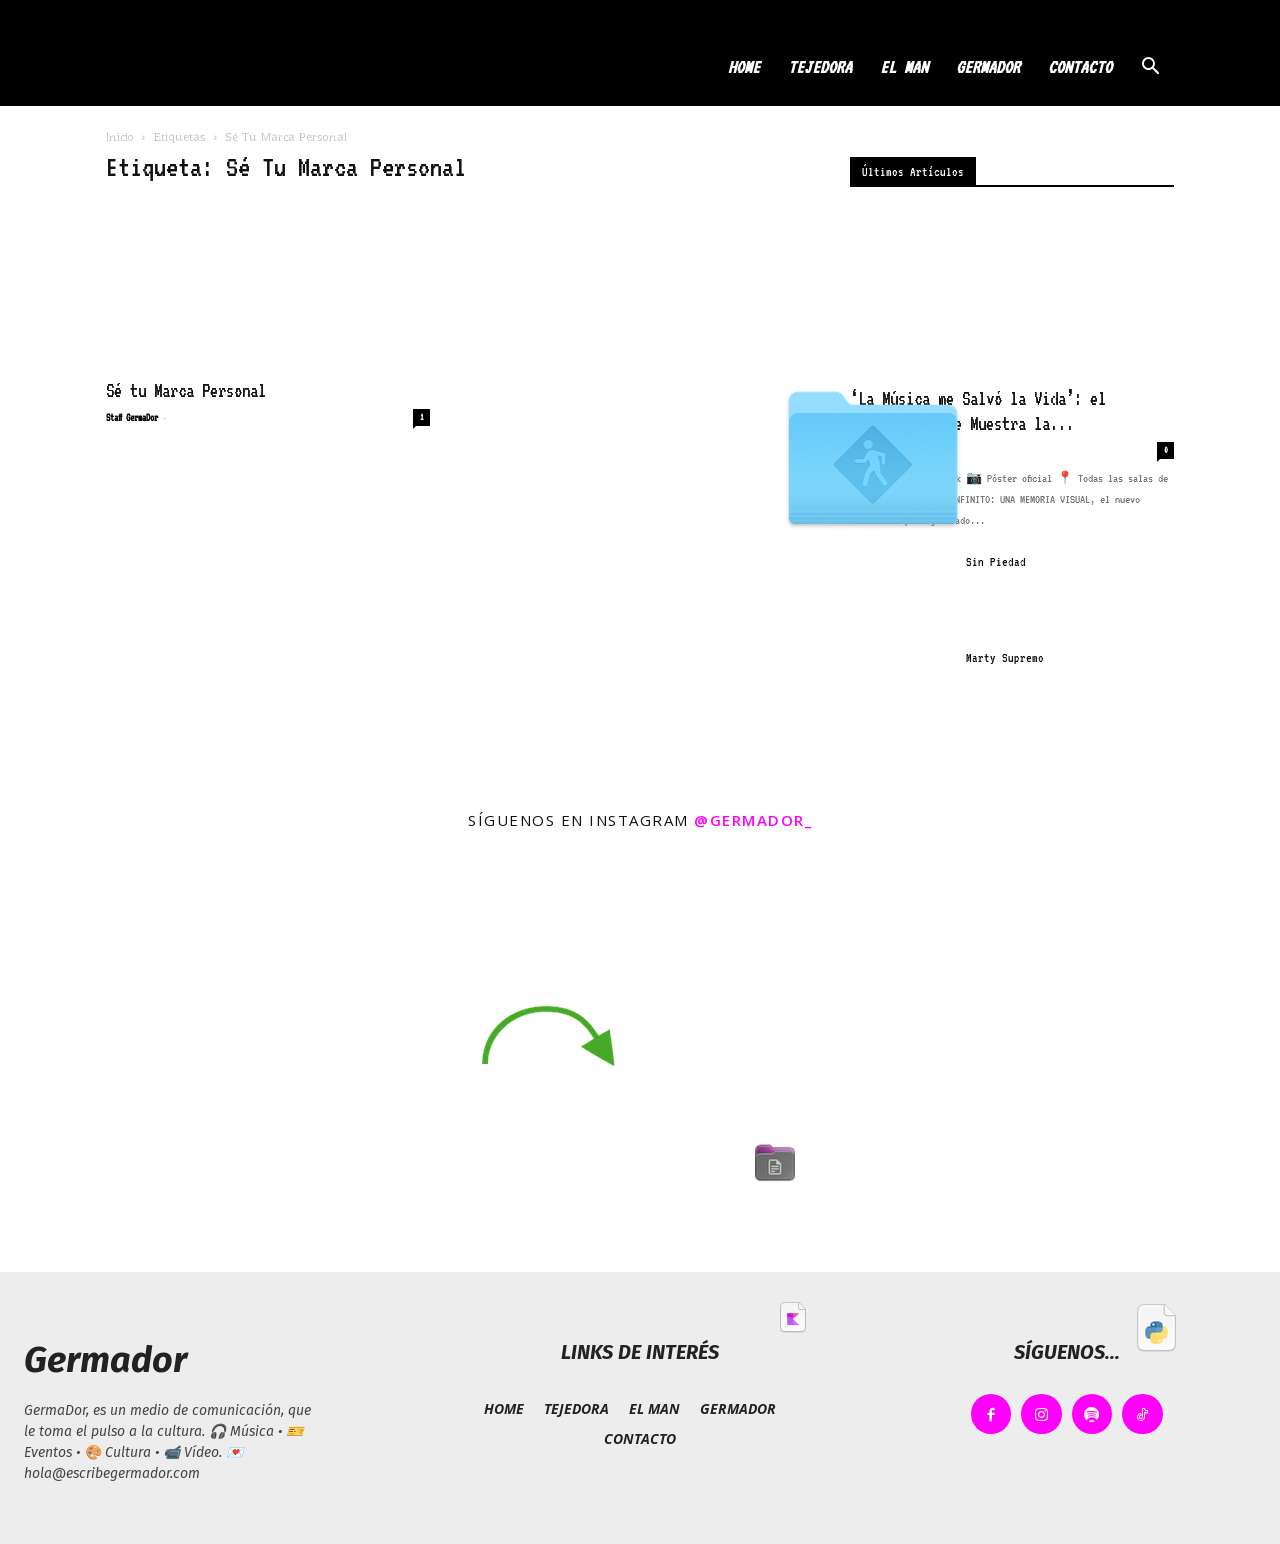 The image size is (1280, 1544). Describe the element at coordinates (793, 1317) in the screenshot. I see `a kotlin source code file` at that location.